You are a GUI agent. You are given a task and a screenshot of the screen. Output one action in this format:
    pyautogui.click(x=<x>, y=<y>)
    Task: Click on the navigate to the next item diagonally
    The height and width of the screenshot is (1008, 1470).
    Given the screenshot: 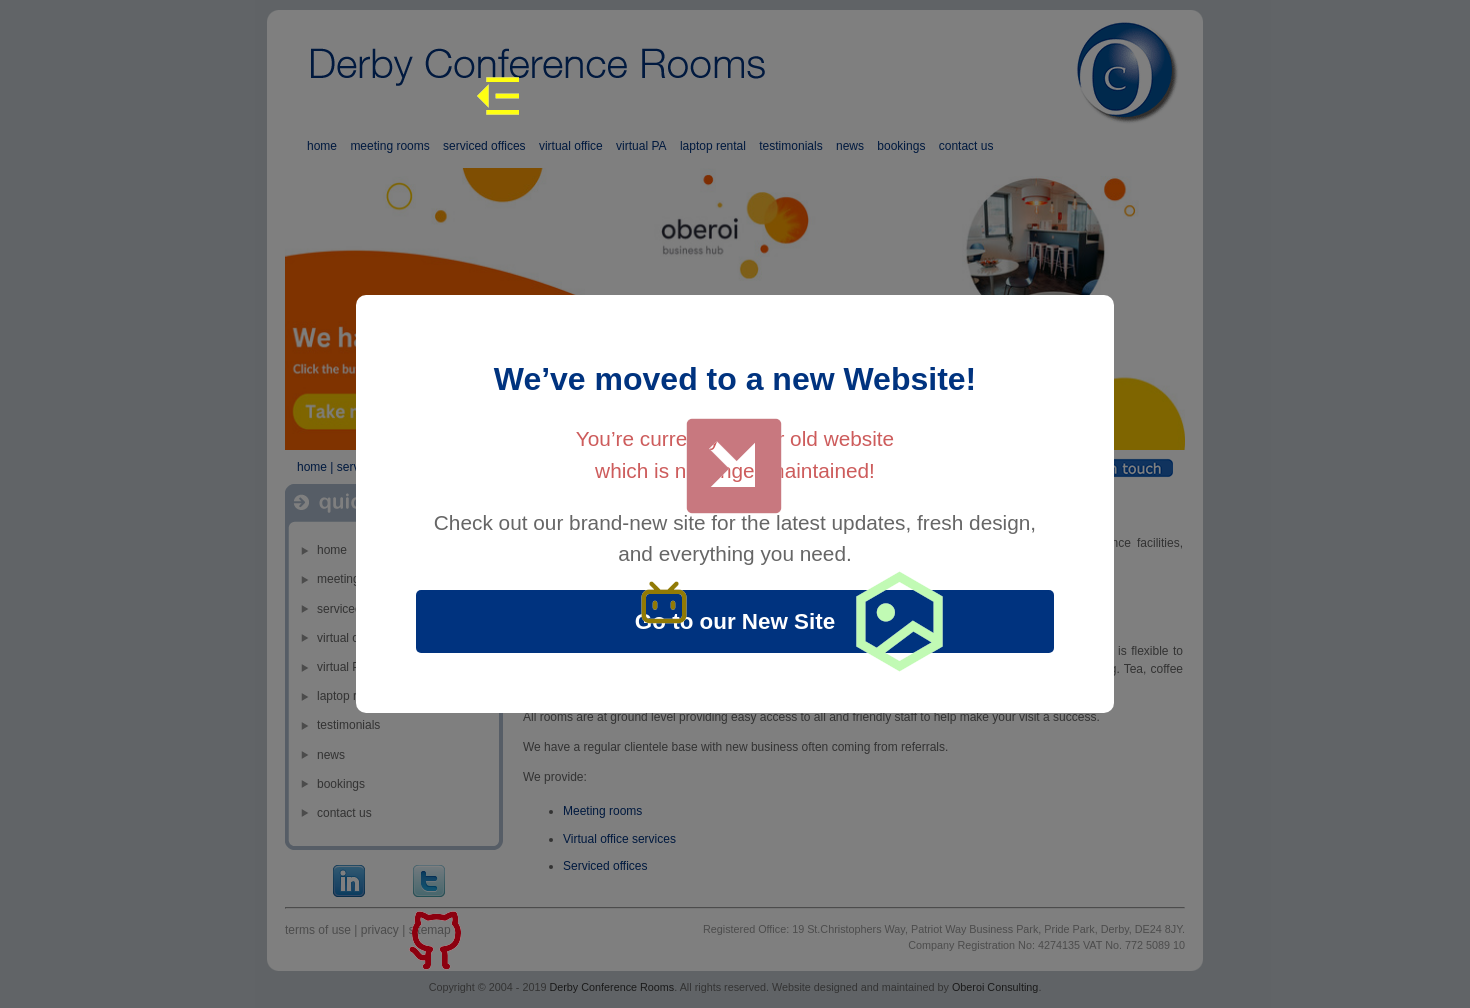 What is the action you would take?
    pyautogui.click(x=734, y=466)
    